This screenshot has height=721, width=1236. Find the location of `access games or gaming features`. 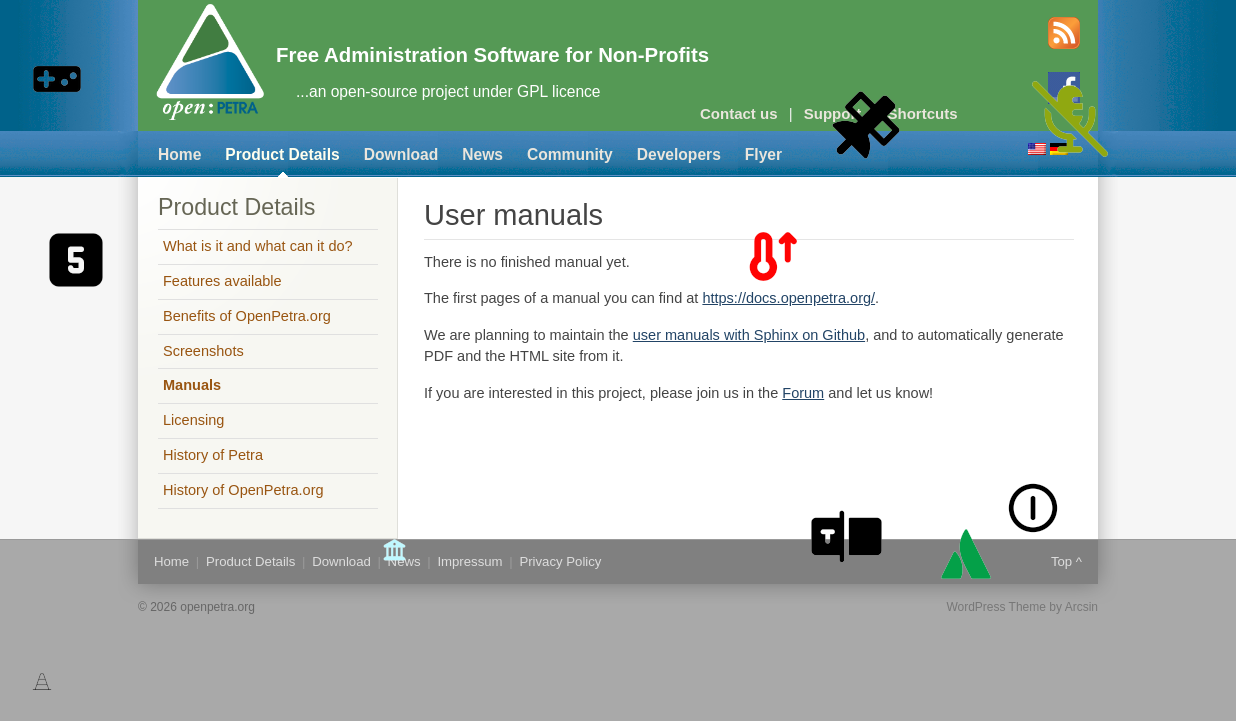

access games or gaming features is located at coordinates (57, 79).